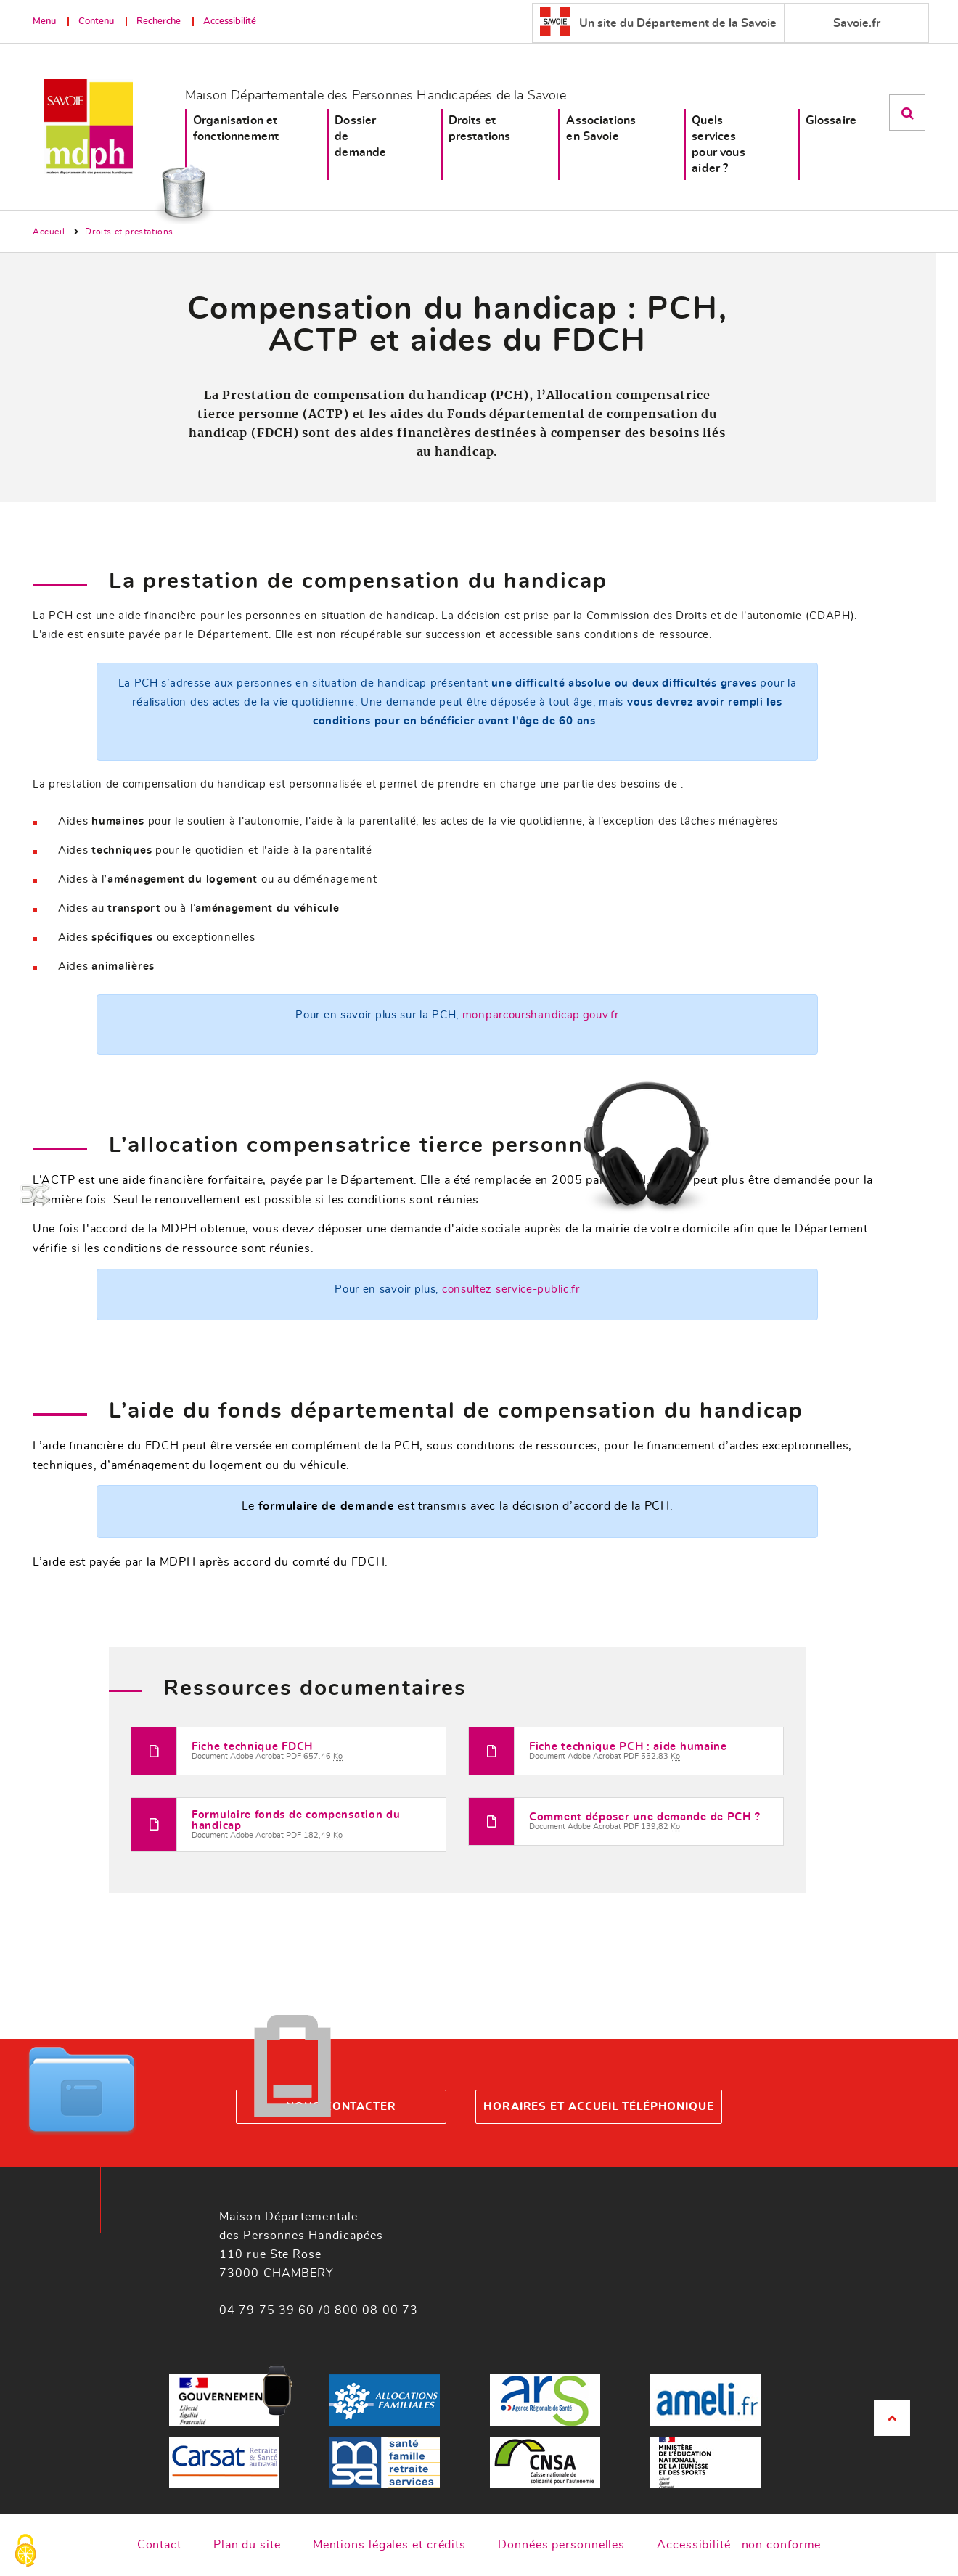 The image size is (958, 2576). Describe the element at coordinates (292, 2066) in the screenshot. I see `indicates low battery level` at that location.